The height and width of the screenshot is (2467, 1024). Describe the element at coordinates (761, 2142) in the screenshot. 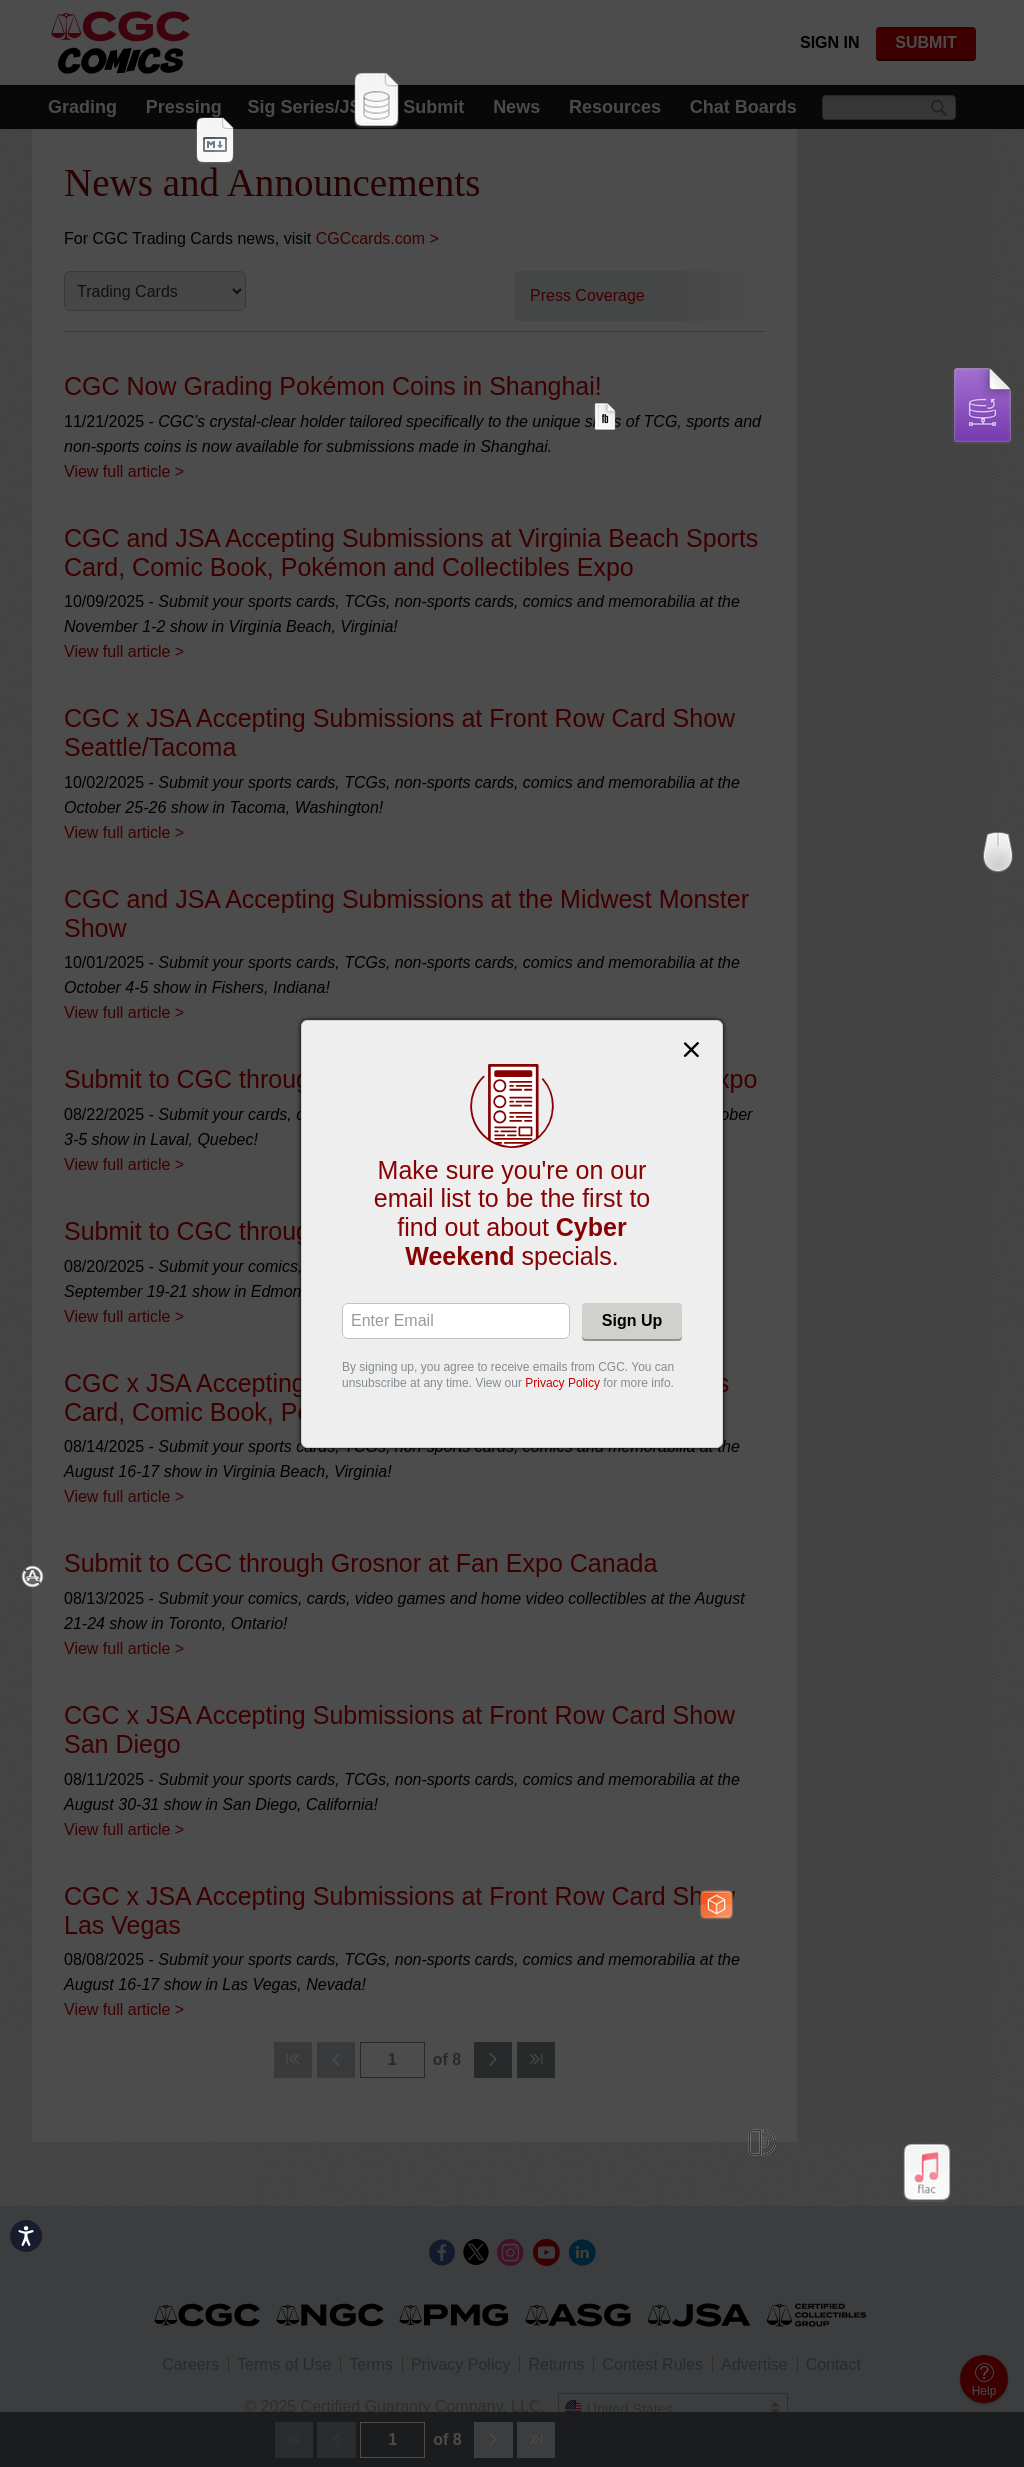

I see `view unplayed albums in your music library` at that location.